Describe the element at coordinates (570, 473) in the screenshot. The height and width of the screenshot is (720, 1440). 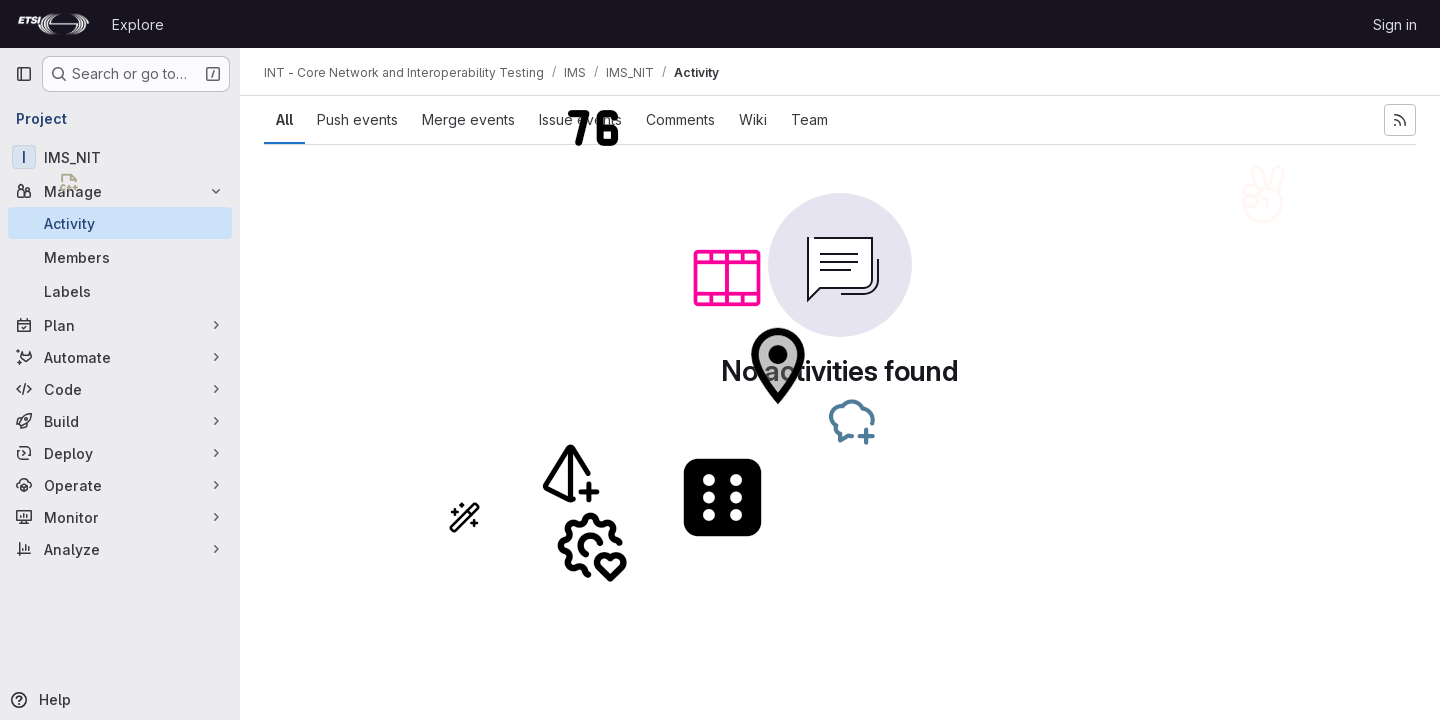
I see `add a new 3D object or shape` at that location.